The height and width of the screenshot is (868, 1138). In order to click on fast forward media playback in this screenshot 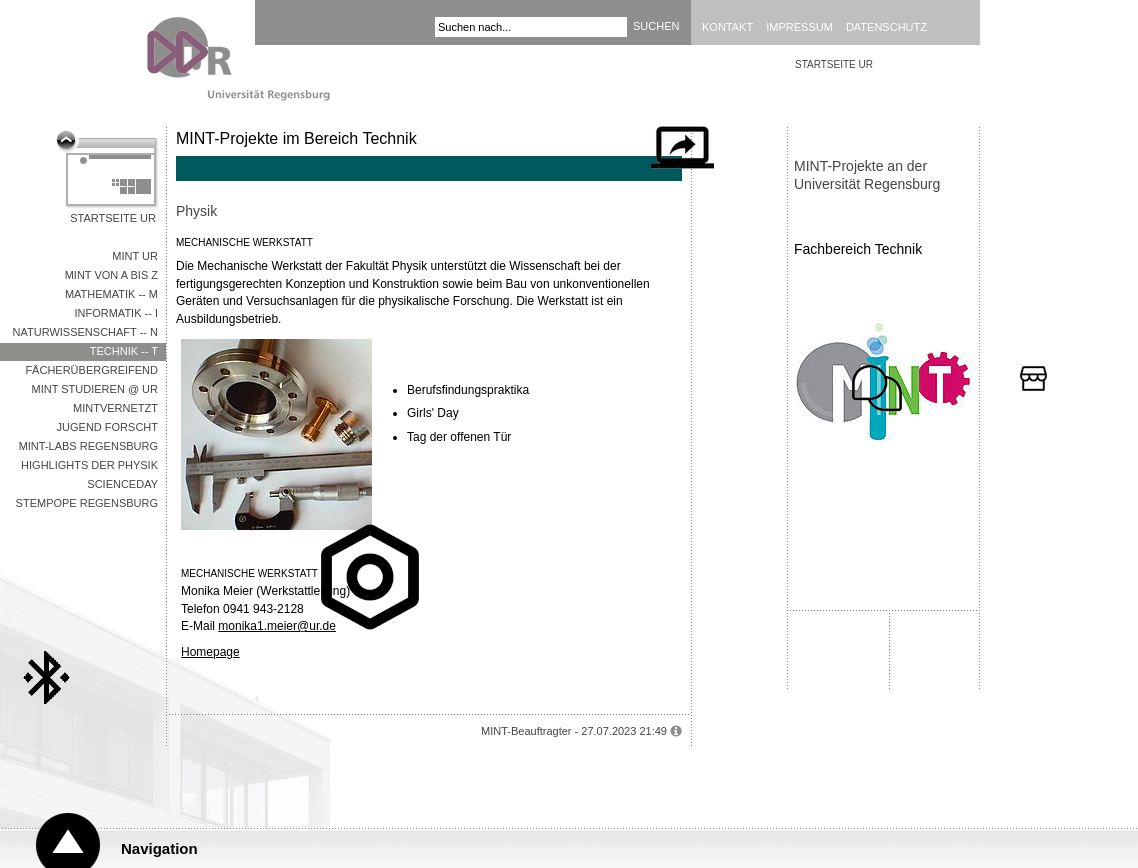, I will do `click(174, 52)`.